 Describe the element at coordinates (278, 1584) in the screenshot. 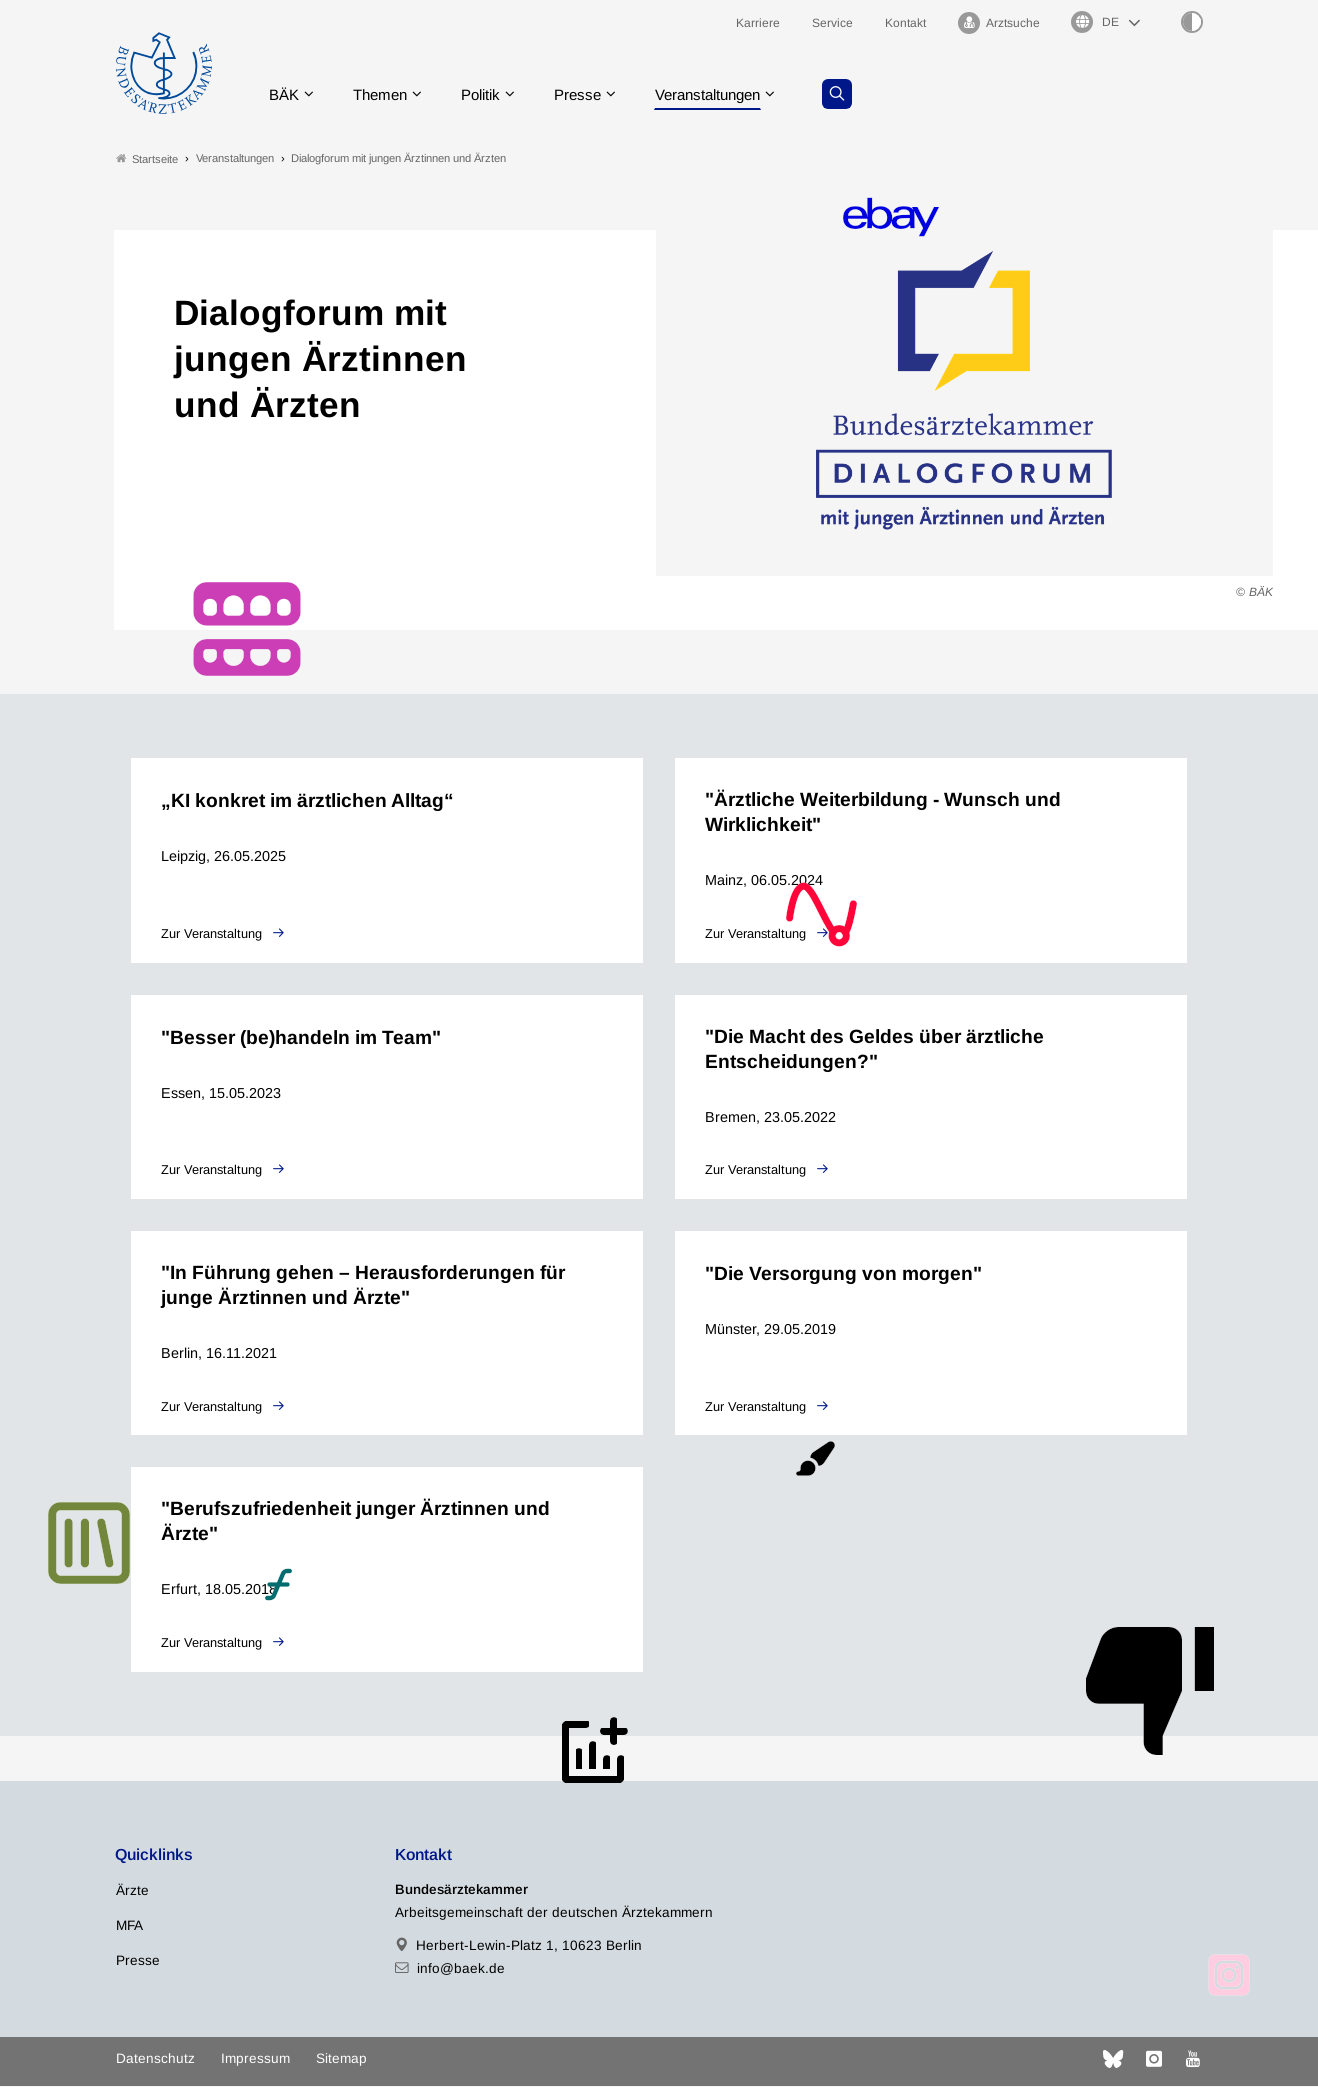

I see `indicates florin or dutch guilder currency` at that location.